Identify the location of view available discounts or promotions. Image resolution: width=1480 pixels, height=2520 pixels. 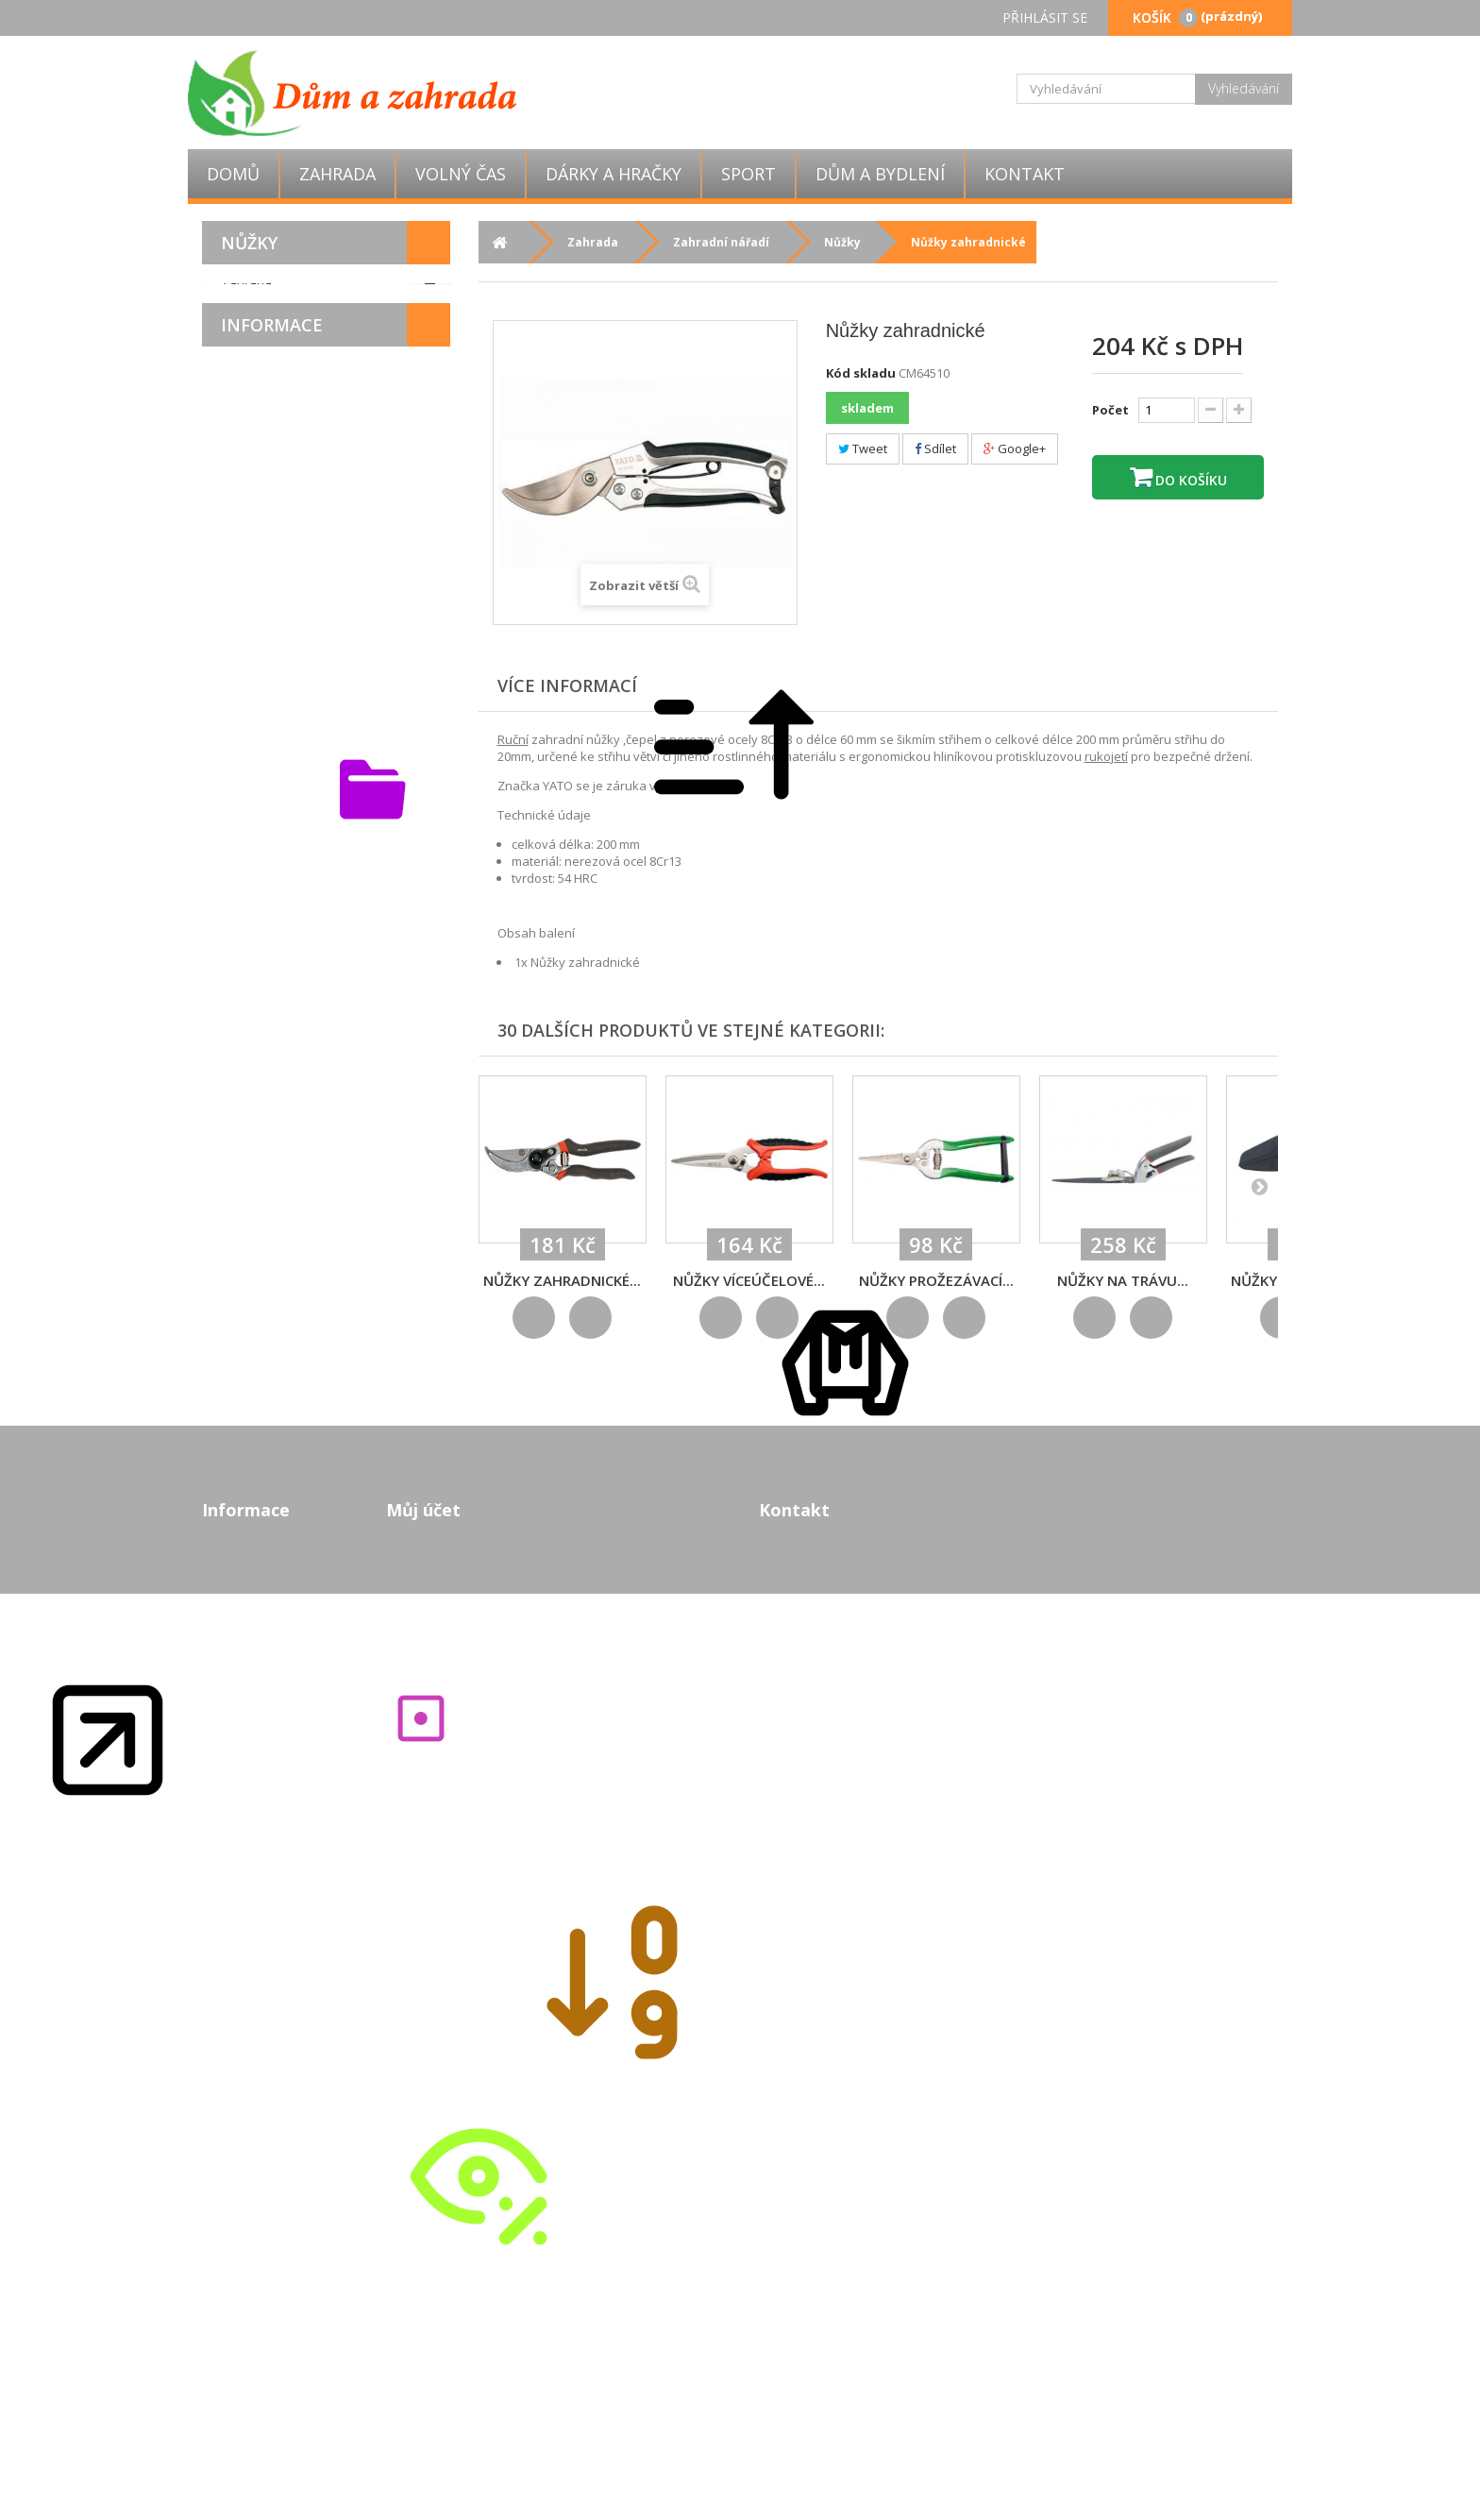
(479, 2176).